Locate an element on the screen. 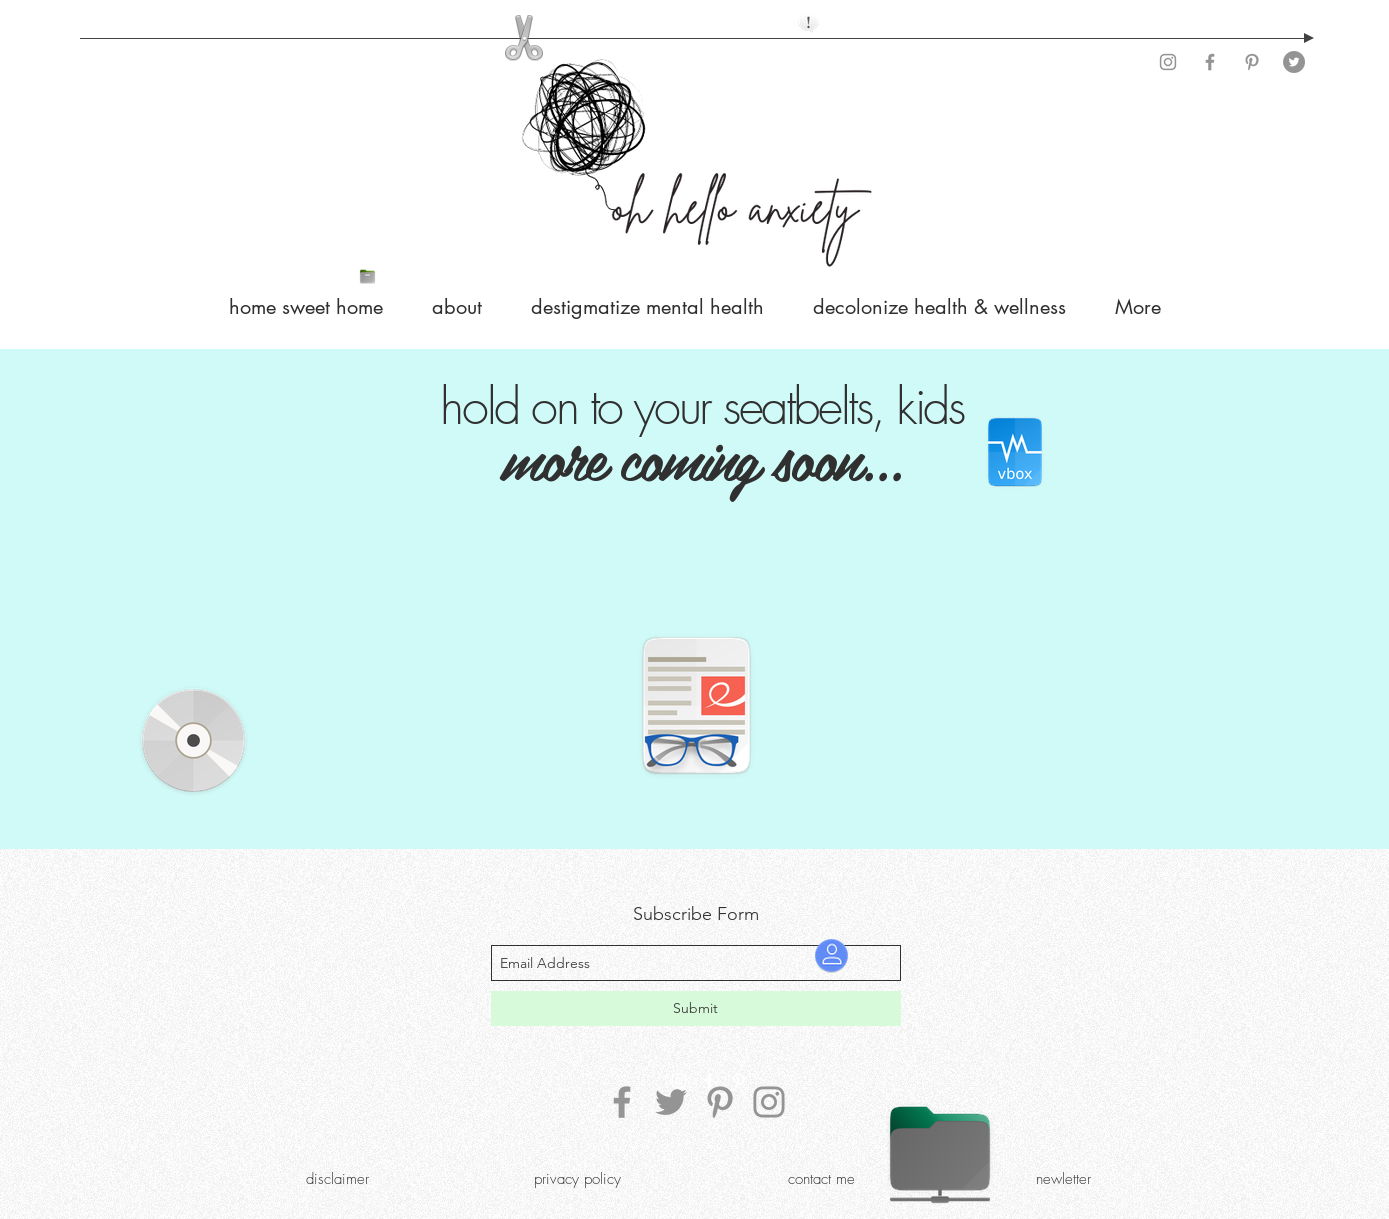 The height and width of the screenshot is (1219, 1389). open the file manager application is located at coordinates (367, 276).